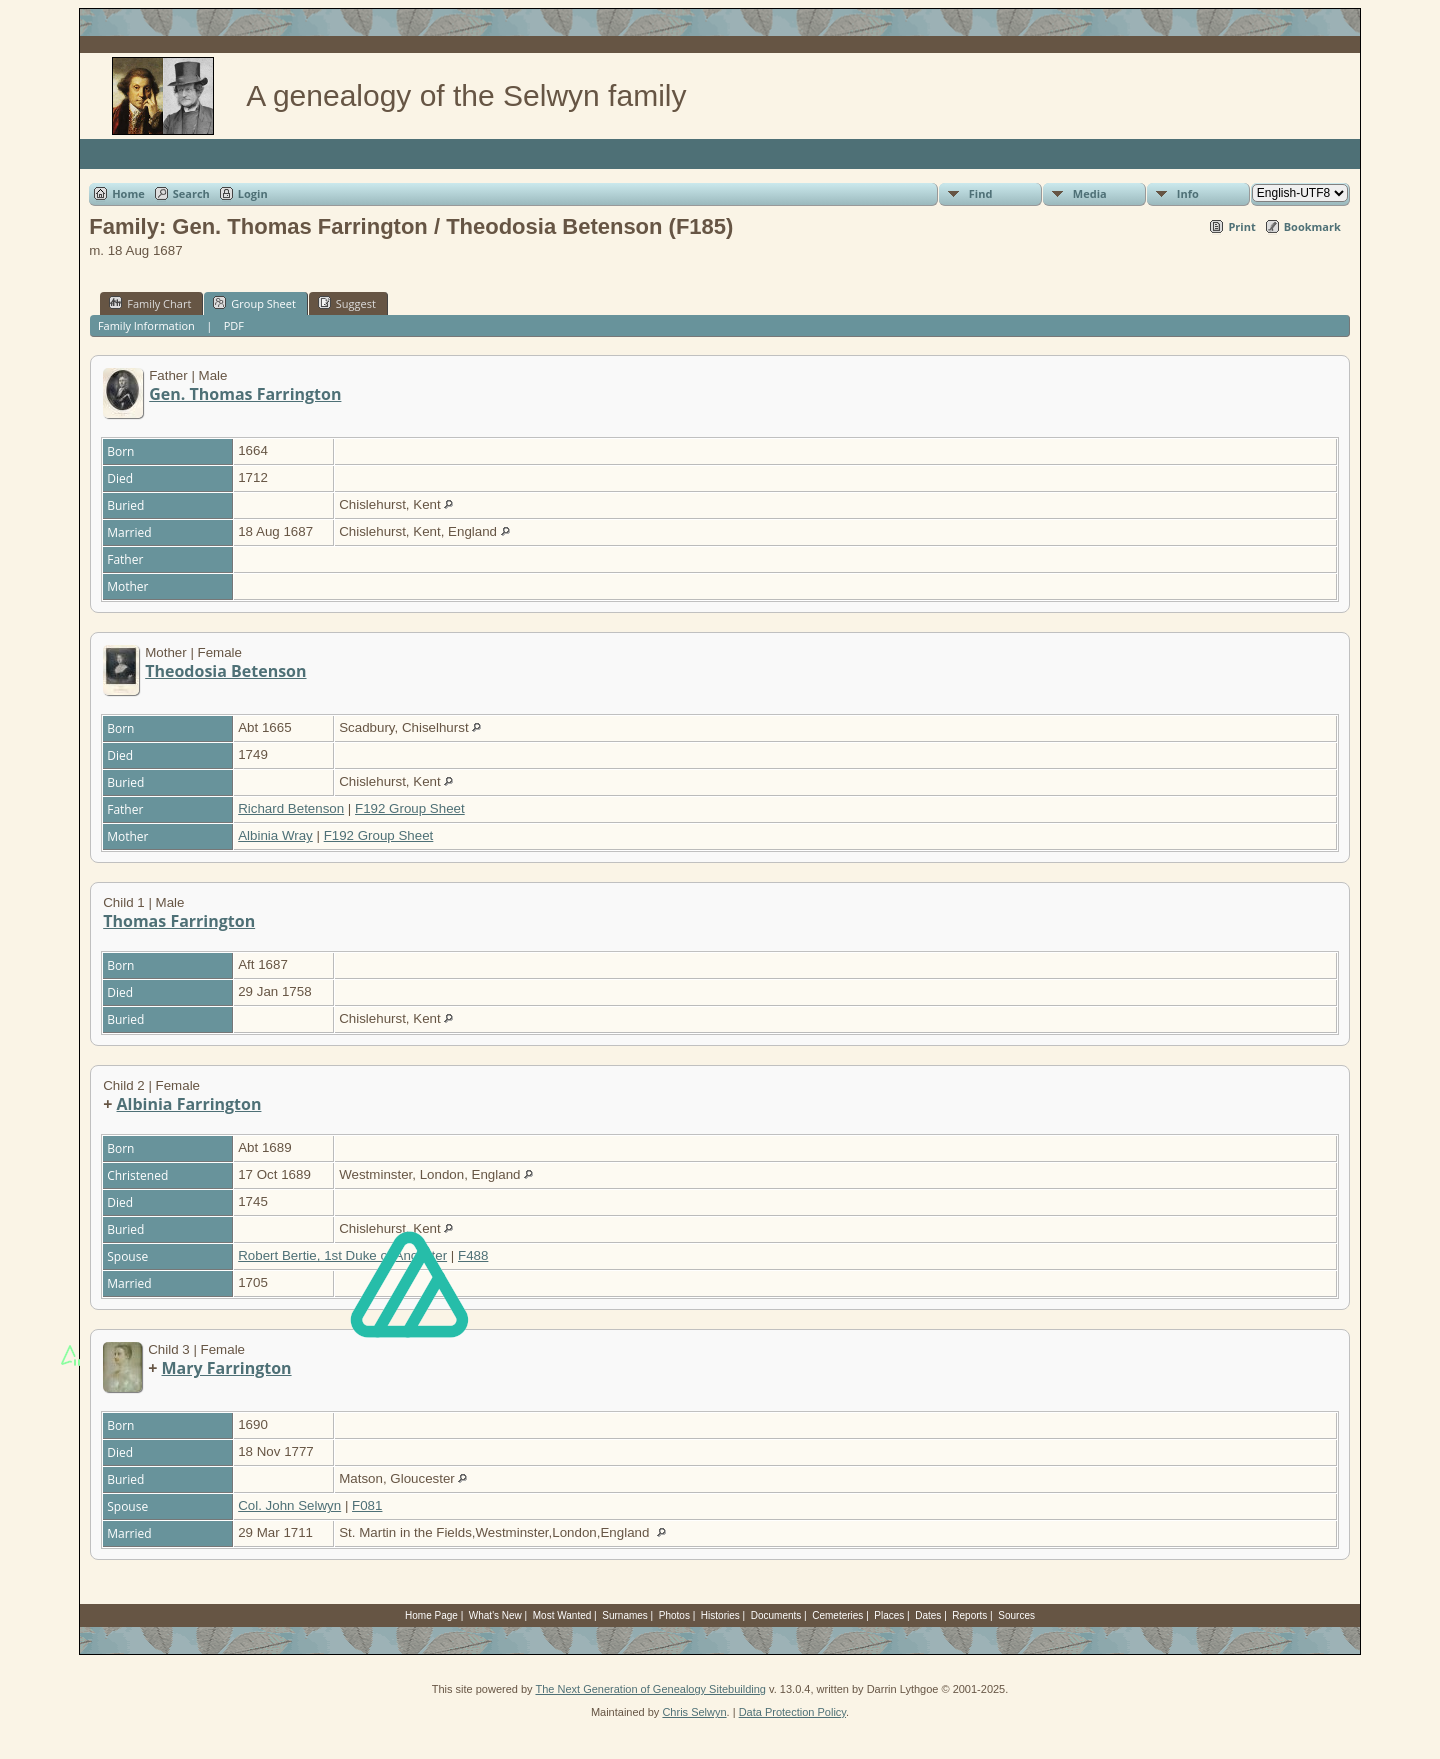 This screenshot has width=1440, height=1759. Describe the element at coordinates (409, 1290) in the screenshot. I see `do not use chlorine bleach care instruction` at that location.